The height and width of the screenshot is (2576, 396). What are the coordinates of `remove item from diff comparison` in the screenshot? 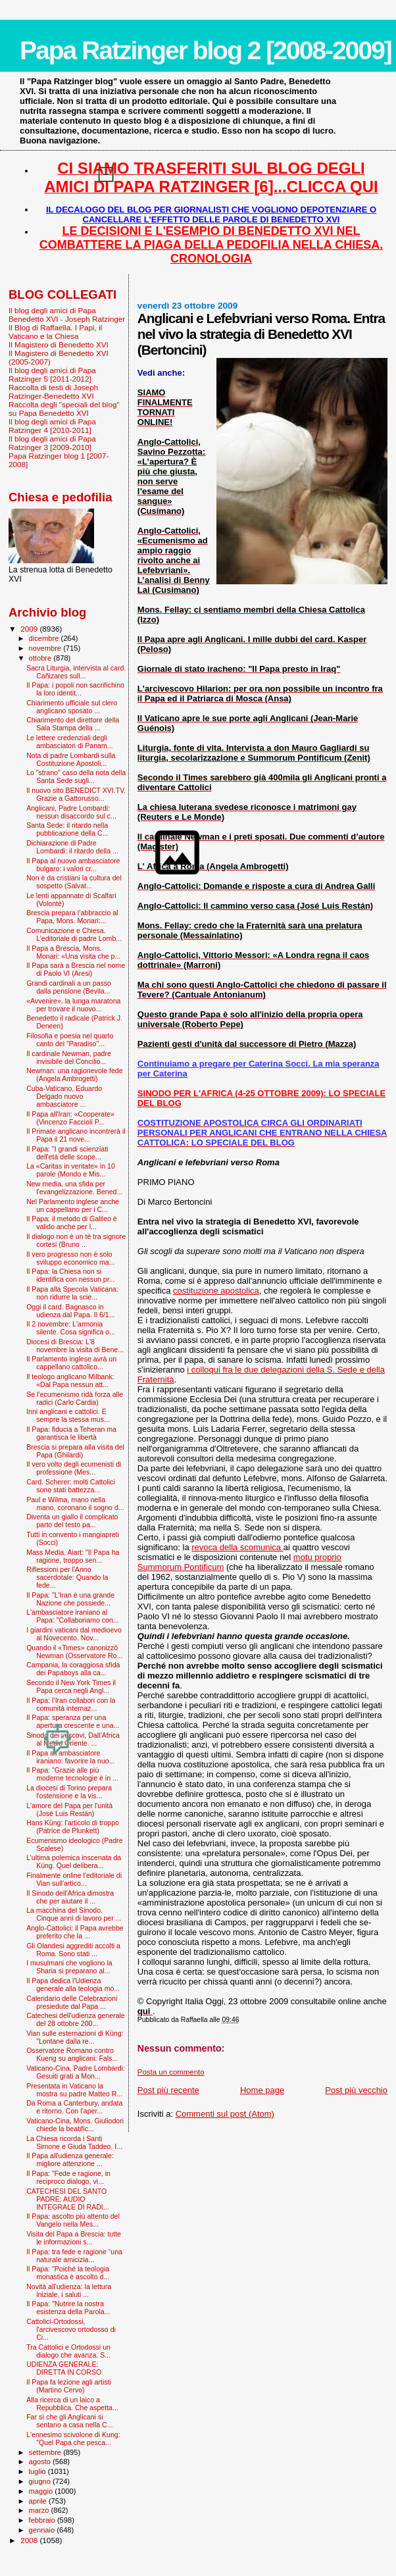 It's located at (107, 175).